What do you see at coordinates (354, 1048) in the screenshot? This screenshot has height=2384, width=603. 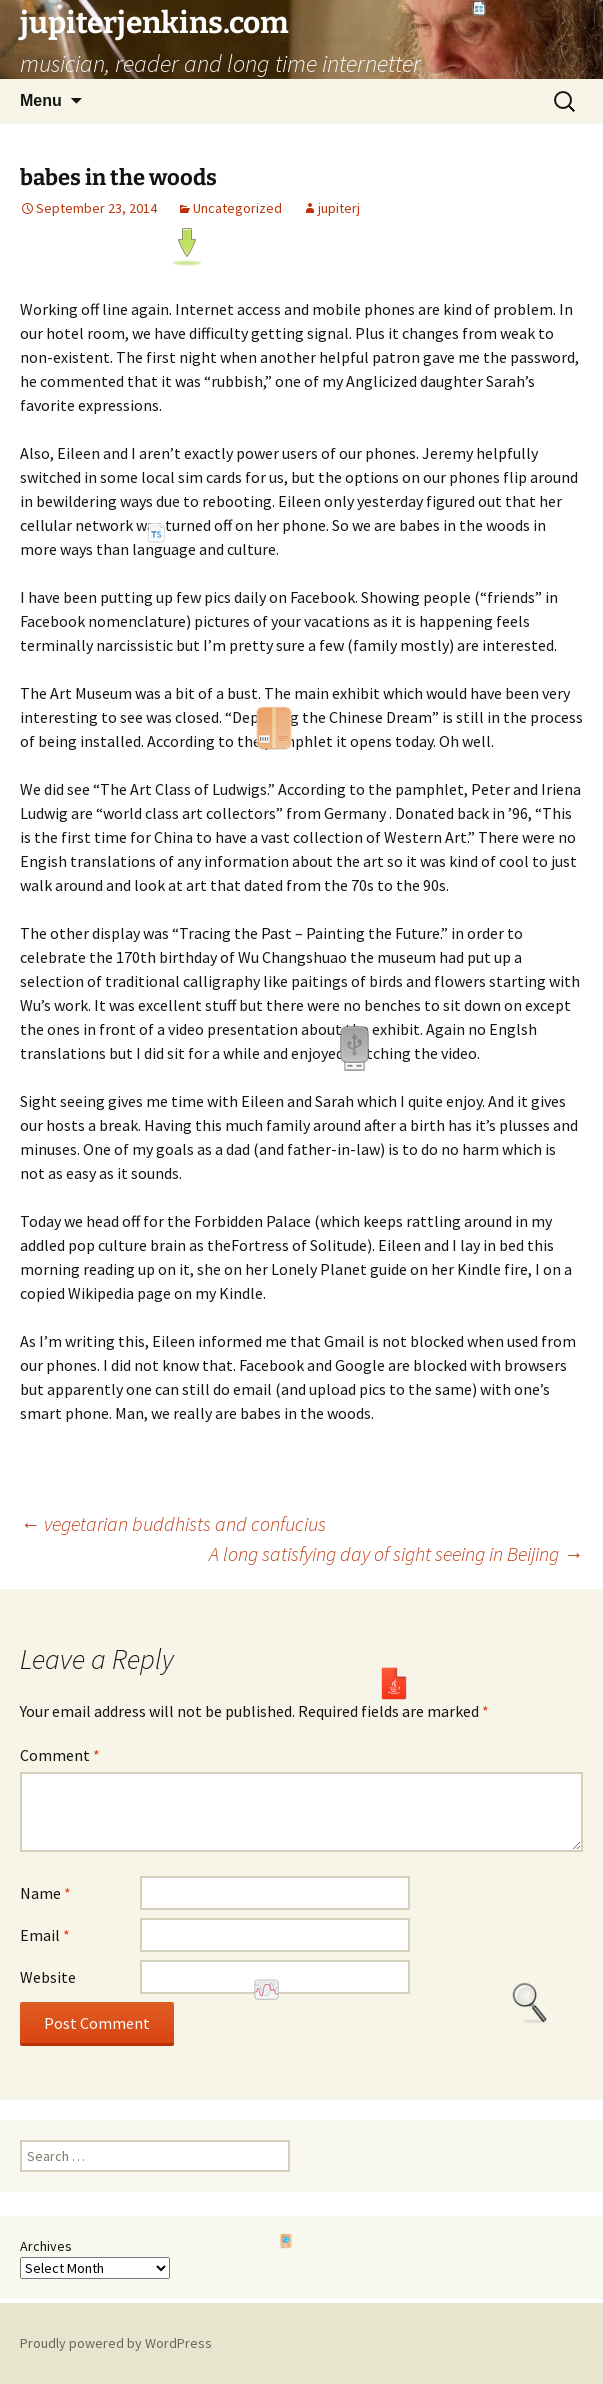 I see `access connected USB drive` at bounding box center [354, 1048].